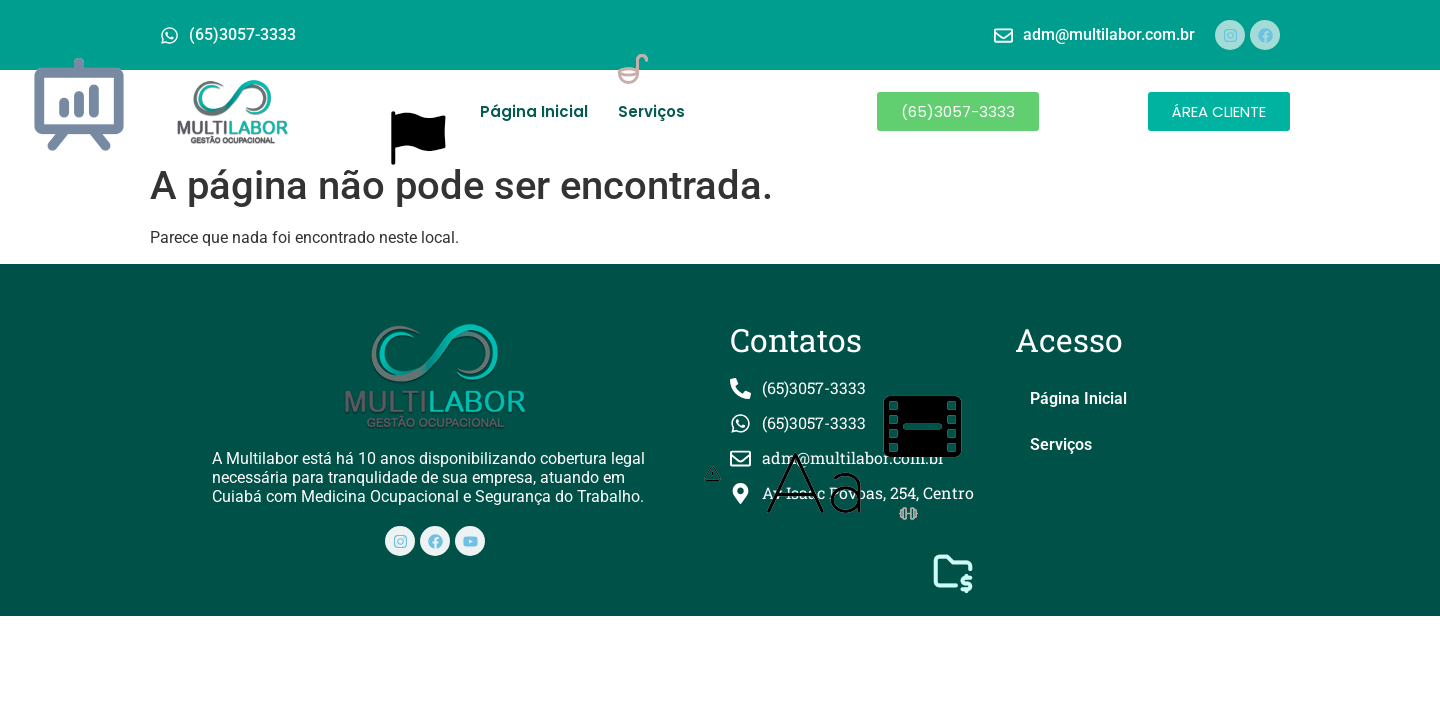  What do you see at coordinates (418, 138) in the screenshot?
I see `flag or report content` at bounding box center [418, 138].